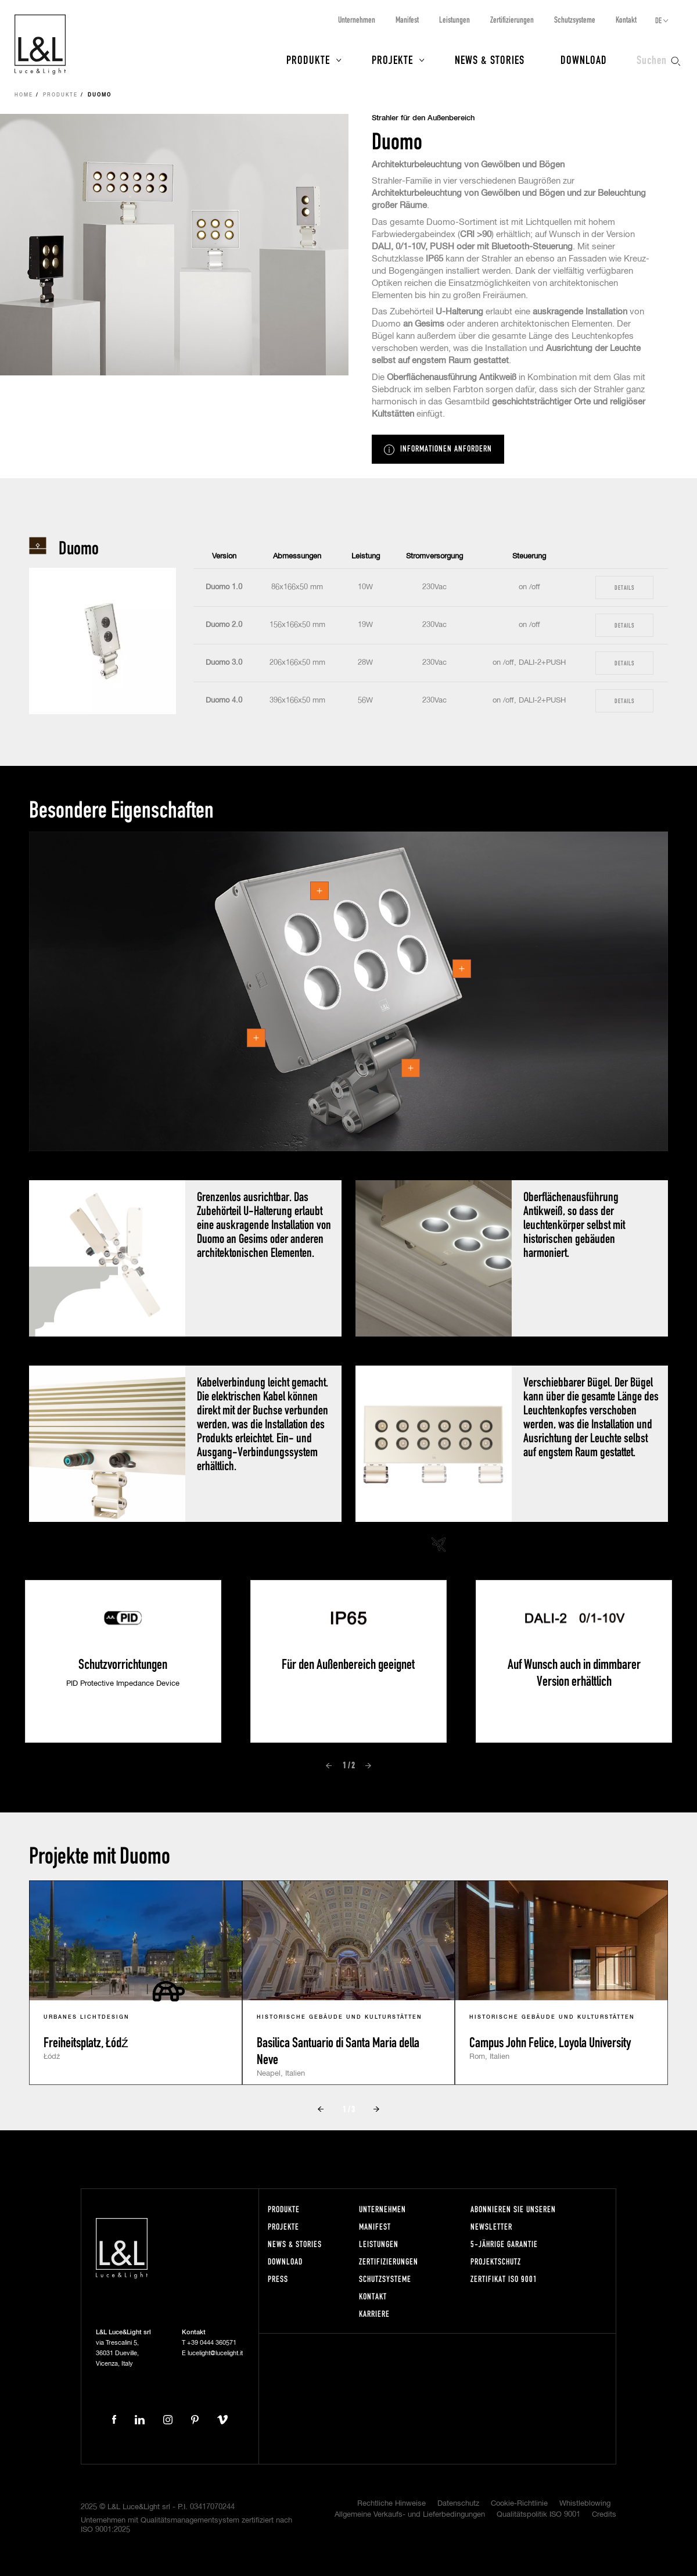 Image resolution: width=697 pixels, height=2576 pixels. I want to click on indicates slow loading or processing speed, so click(168, 1991).